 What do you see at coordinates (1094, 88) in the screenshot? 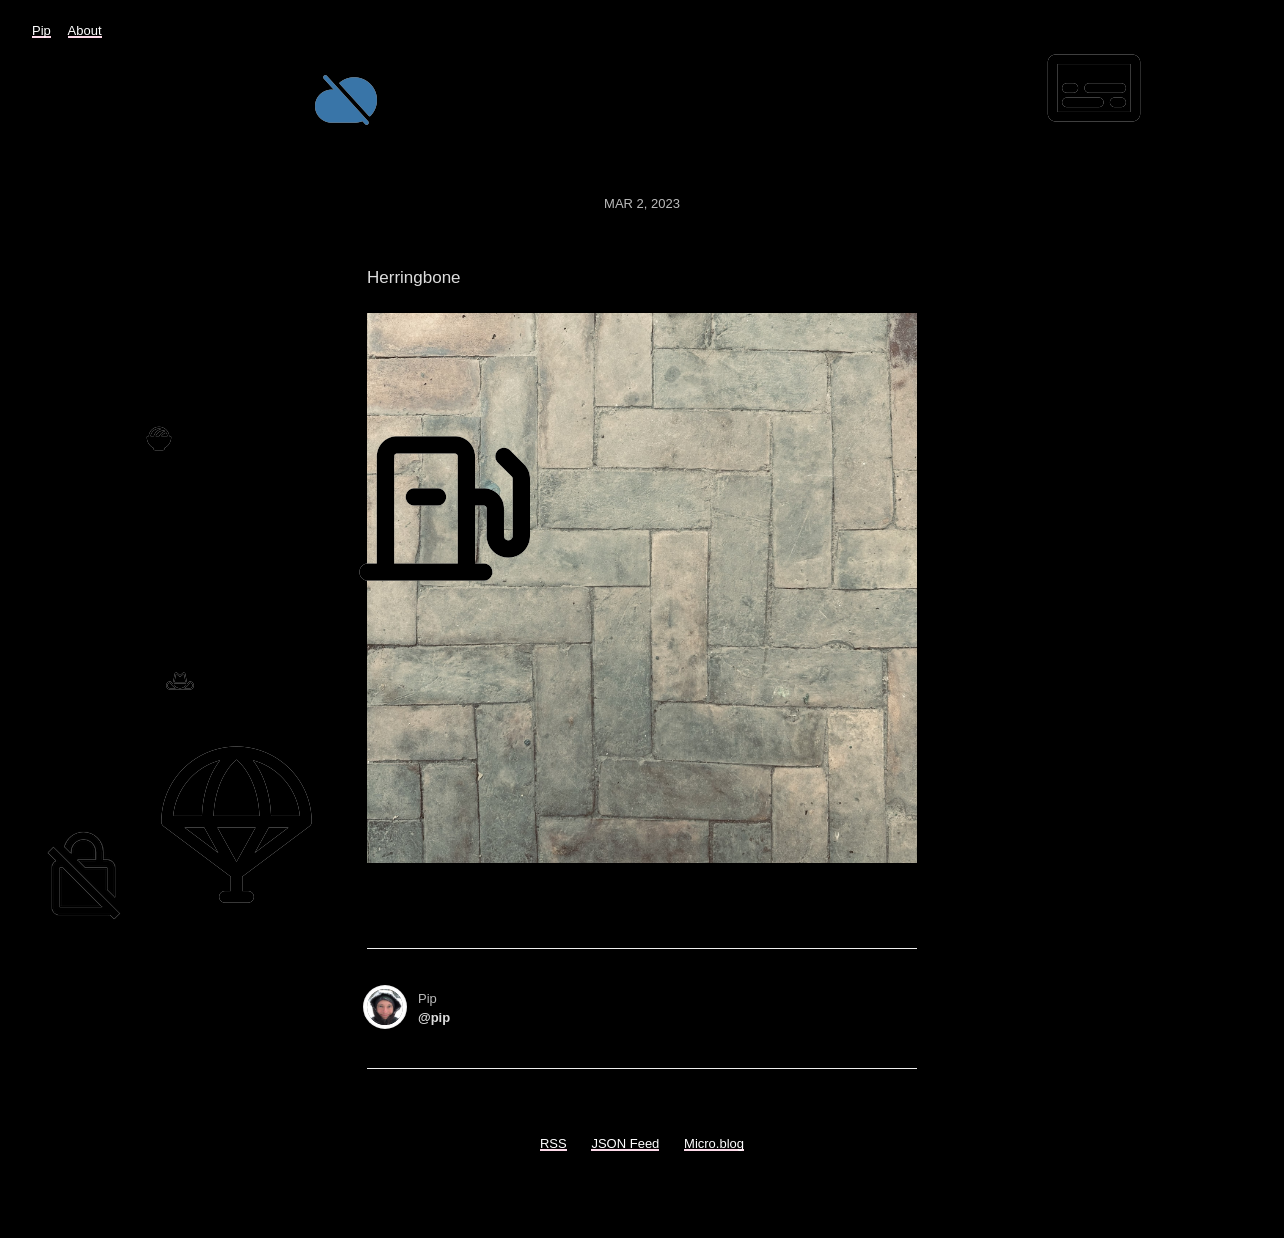
I see `enable or disable subtitles` at bounding box center [1094, 88].